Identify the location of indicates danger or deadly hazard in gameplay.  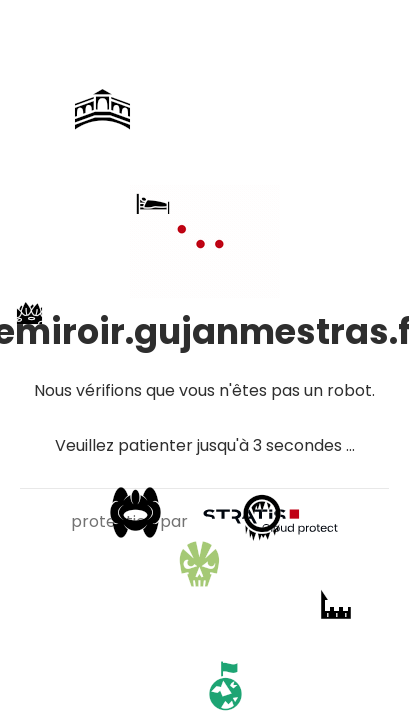
(199, 563).